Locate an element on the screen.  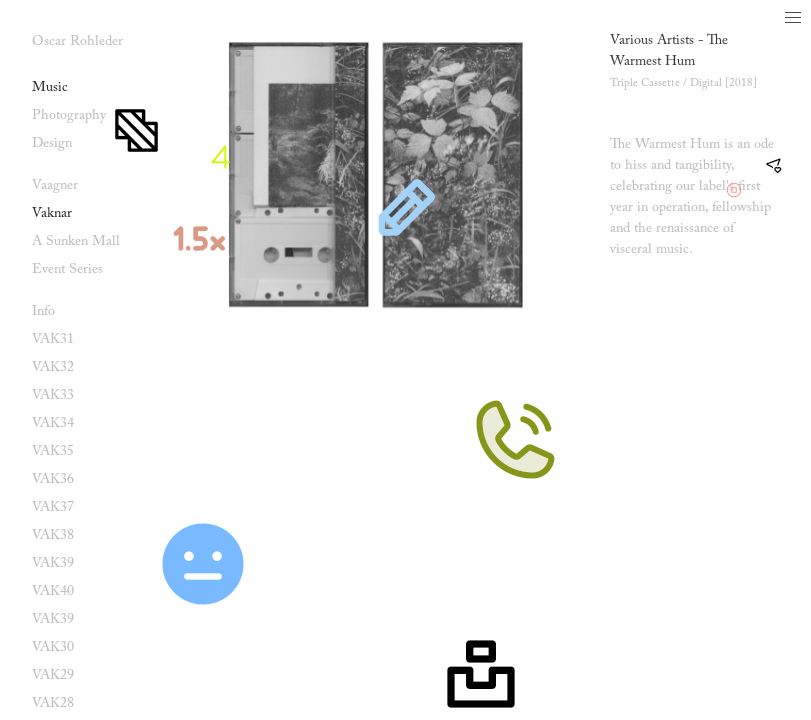
merge or unite selected layers is located at coordinates (136, 130).